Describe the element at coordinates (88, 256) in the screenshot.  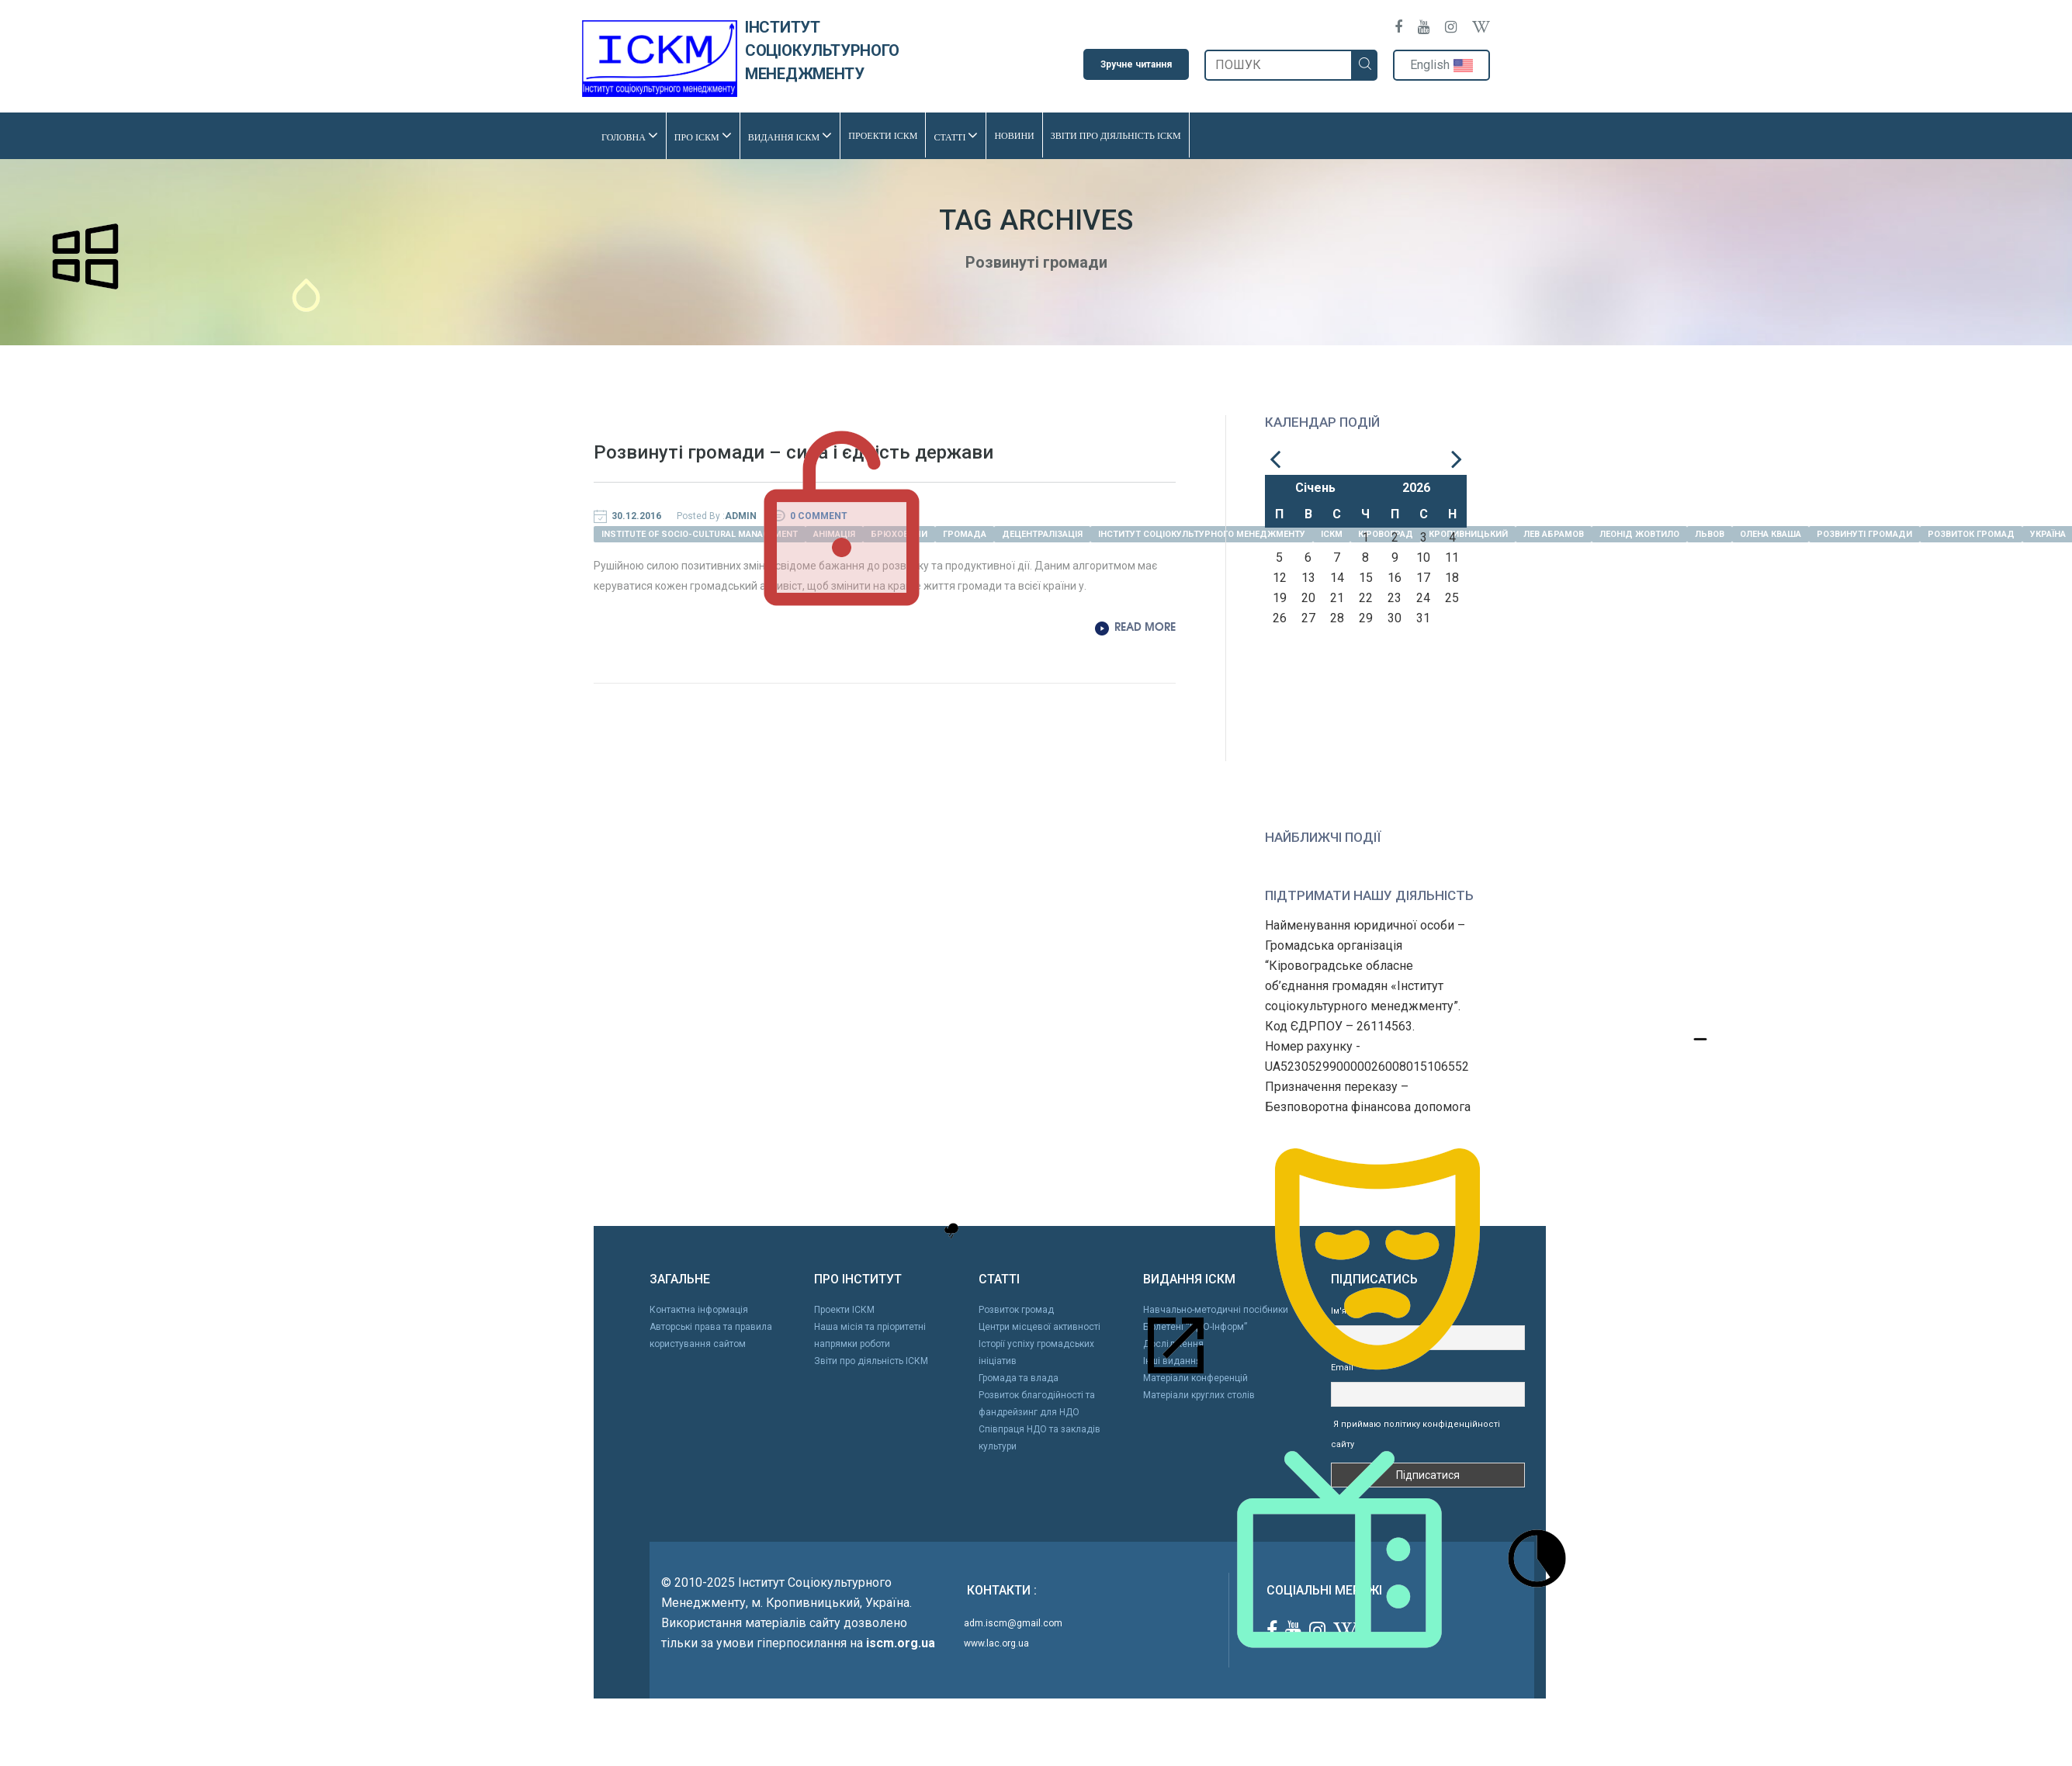
I see `open the Windows start menu` at that location.